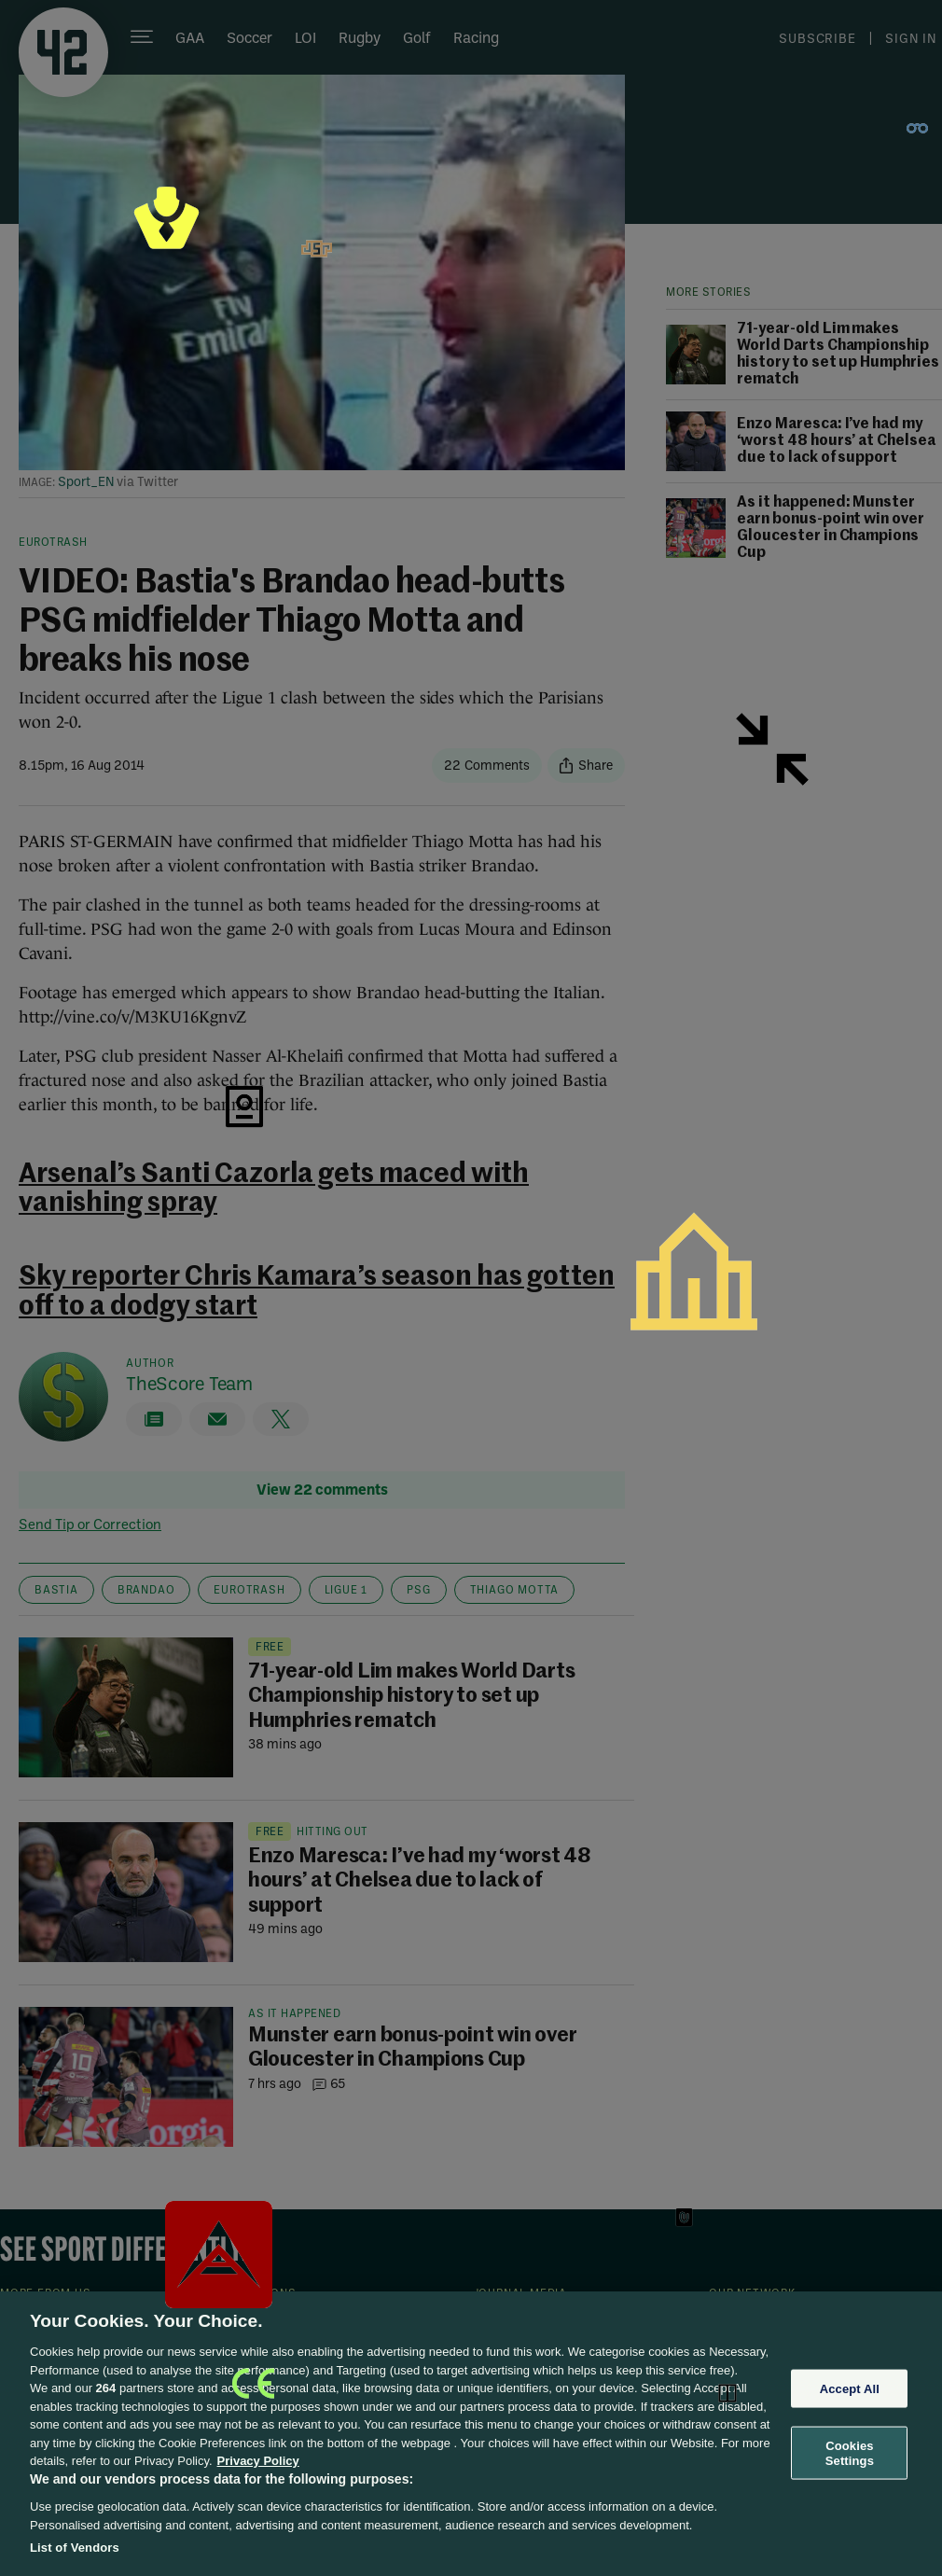  What do you see at coordinates (694, 1278) in the screenshot?
I see `access education or school-related features` at bounding box center [694, 1278].